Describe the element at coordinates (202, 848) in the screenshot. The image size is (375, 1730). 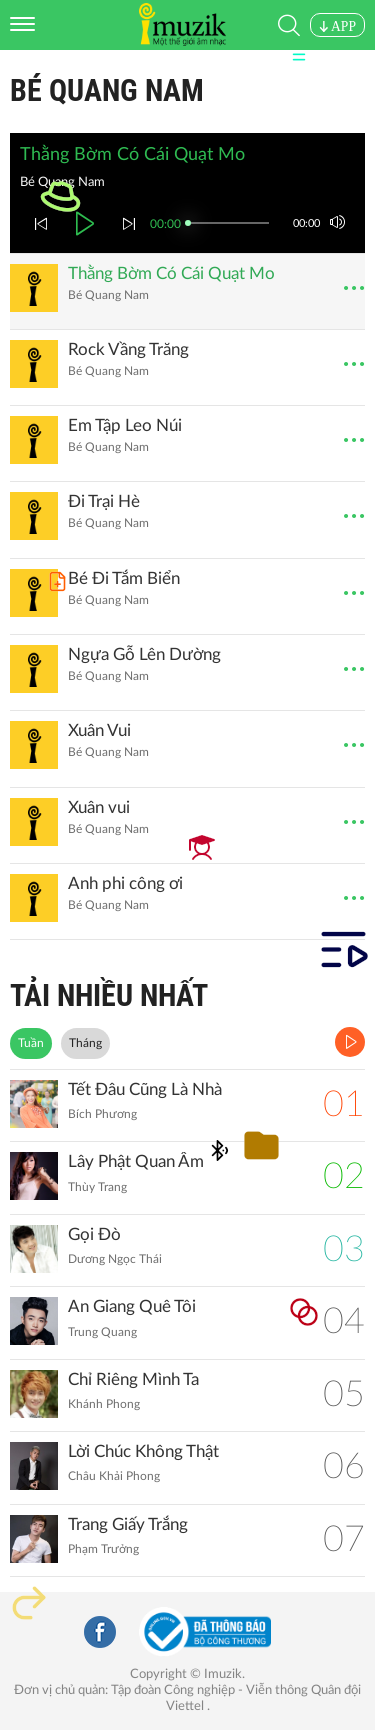
I see `view student profile or account` at that location.